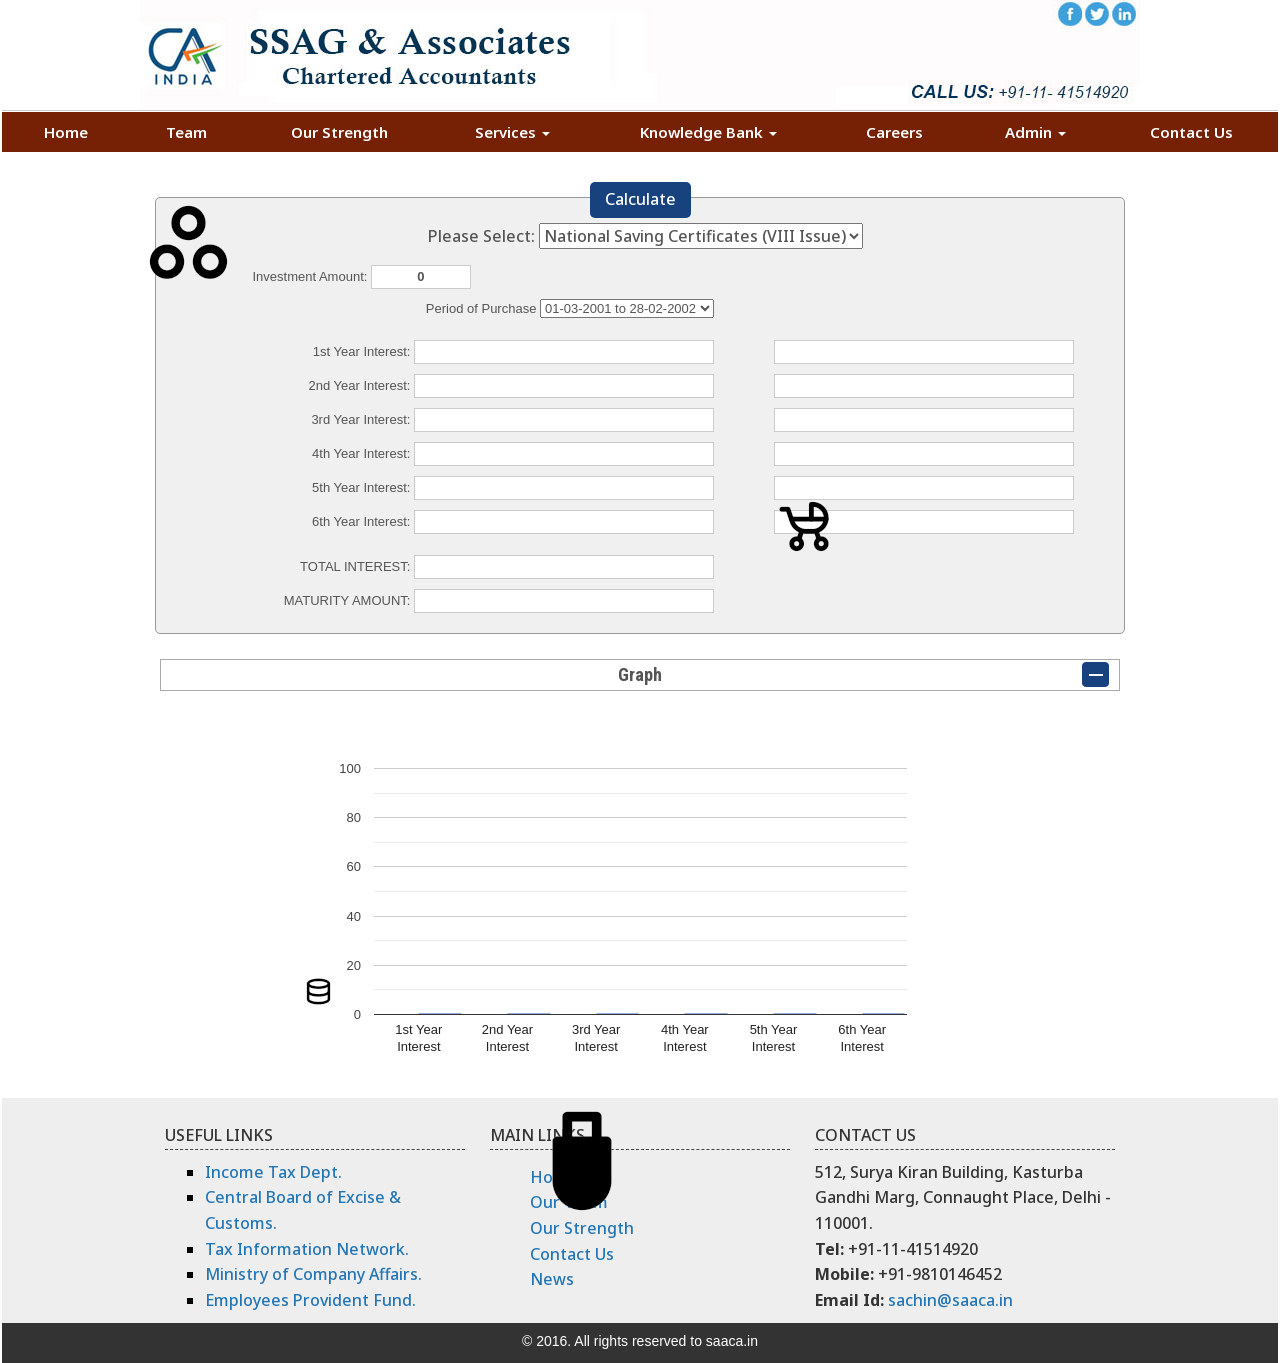  What do you see at coordinates (806, 526) in the screenshot?
I see `access baby or parenting-related features` at bounding box center [806, 526].